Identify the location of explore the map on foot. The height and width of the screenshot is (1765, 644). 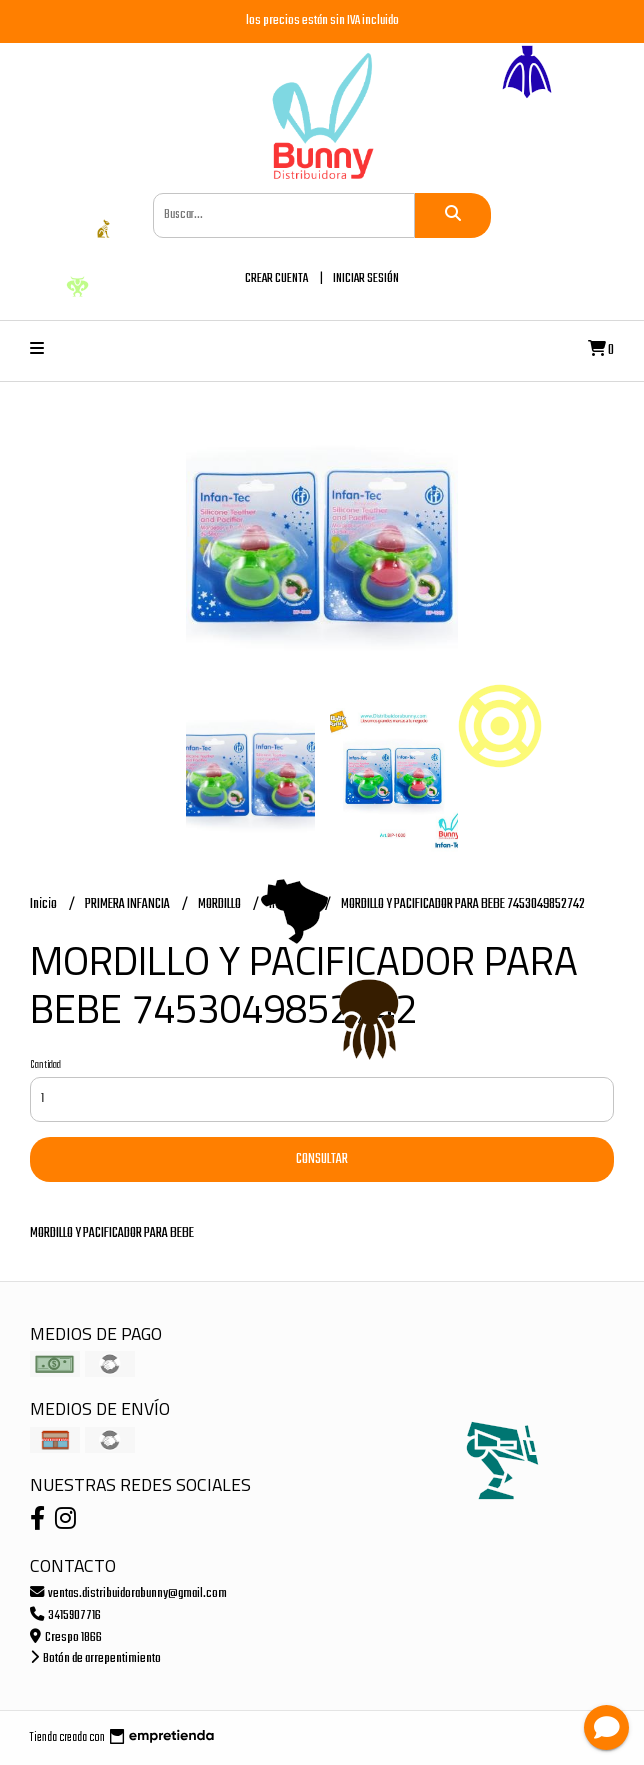
(502, 1460).